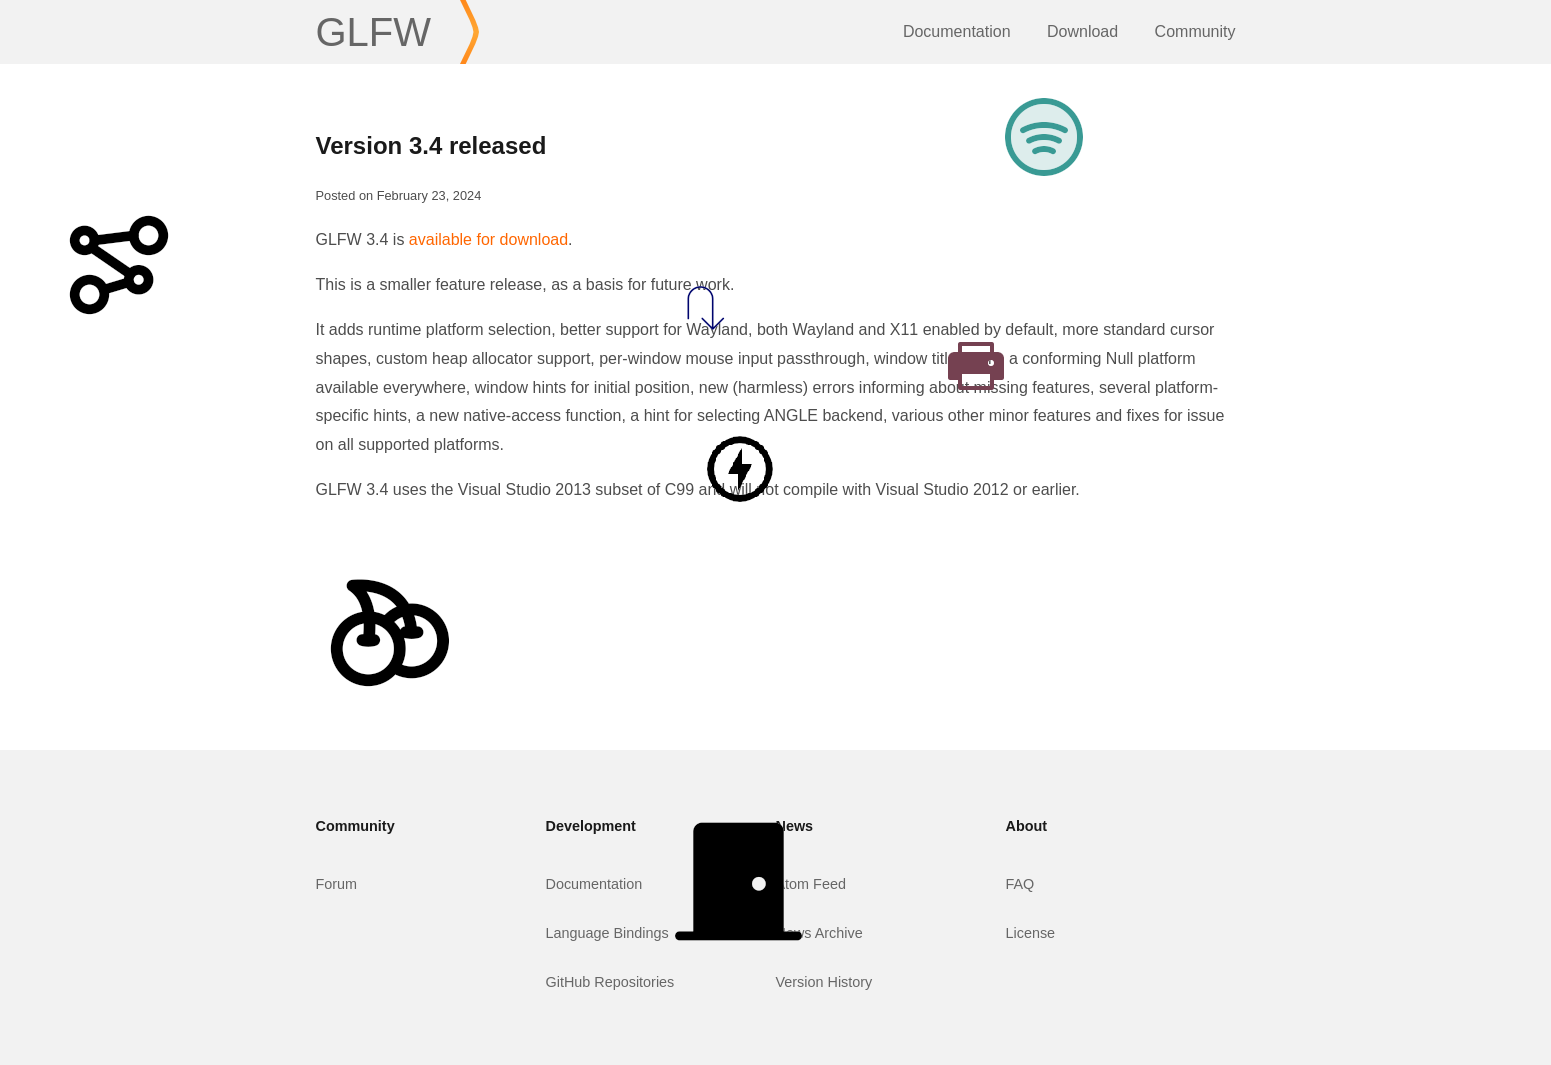 The image size is (1551, 1065). Describe the element at coordinates (388, 633) in the screenshot. I see `indicates fruit or produce category` at that location.